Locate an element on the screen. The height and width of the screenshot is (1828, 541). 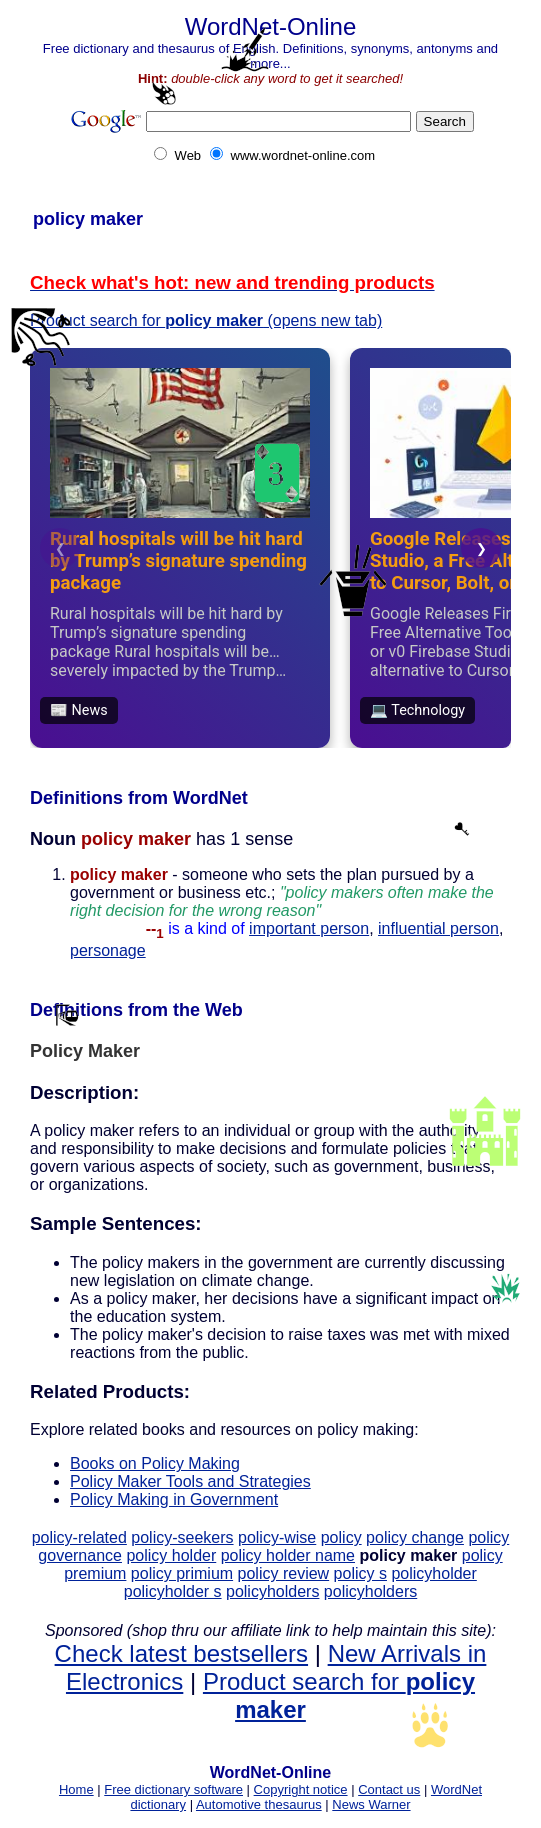
access castle or fortress location in game is located at coordinates (485, 1131).